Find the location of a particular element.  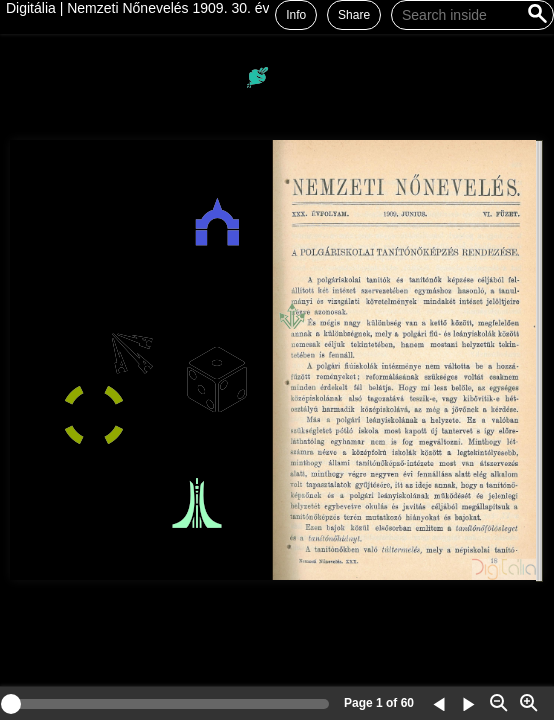

roll the dice or randomize is located at coordinates (217, 380).